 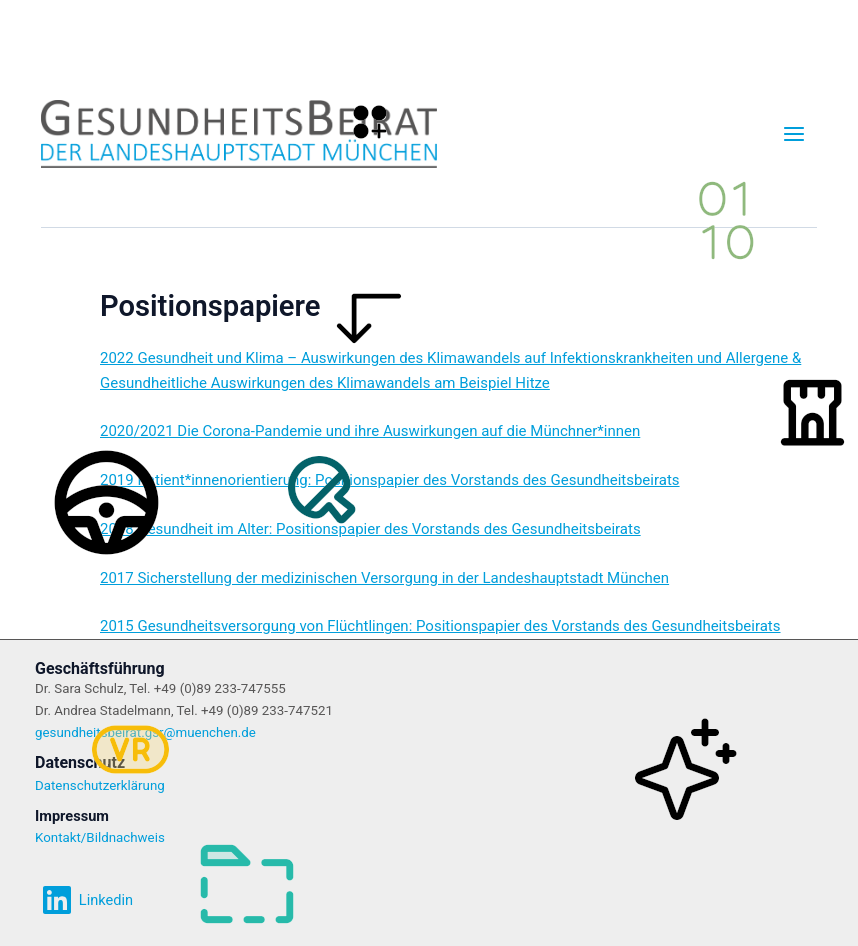 What do you see at coordinates (130, 749) in the screenshot?
I see `access virtual reality mode or settings` at bounding box center [130, 749].